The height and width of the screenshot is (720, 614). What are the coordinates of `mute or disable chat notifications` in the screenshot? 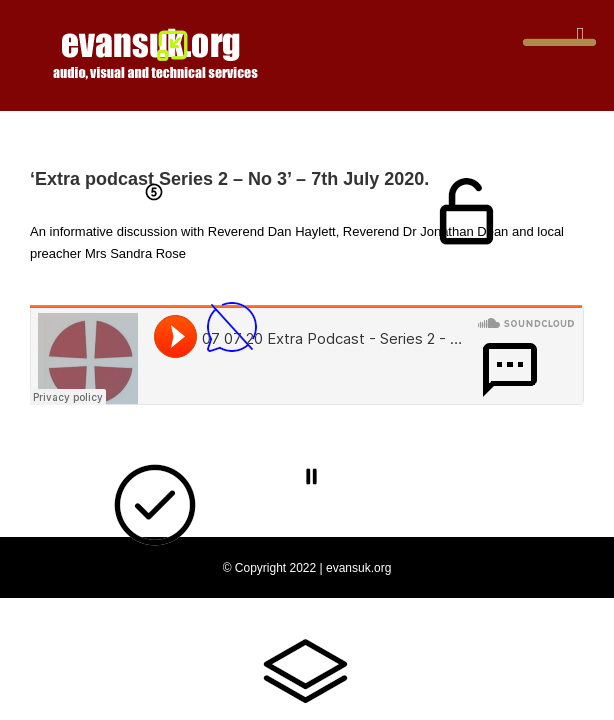 It's located at (232, 327).